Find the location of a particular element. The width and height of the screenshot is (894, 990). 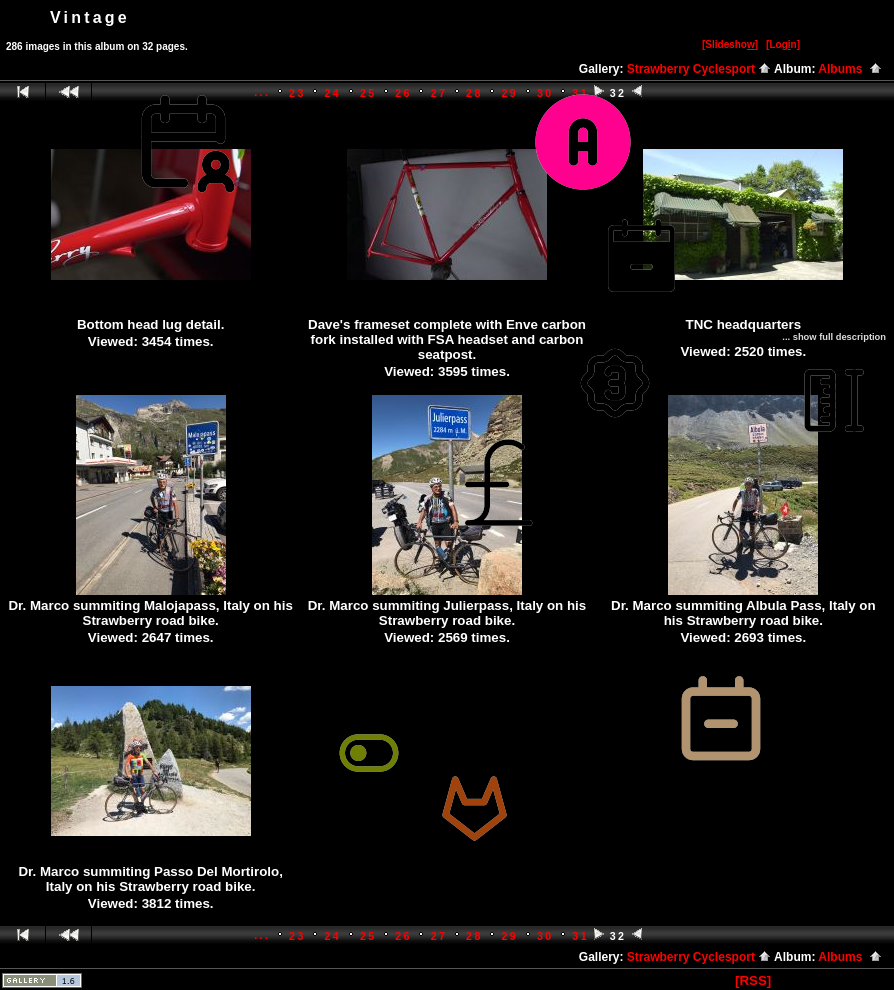

indicates third place or bronze ranking is located at coordinates (615, 383).